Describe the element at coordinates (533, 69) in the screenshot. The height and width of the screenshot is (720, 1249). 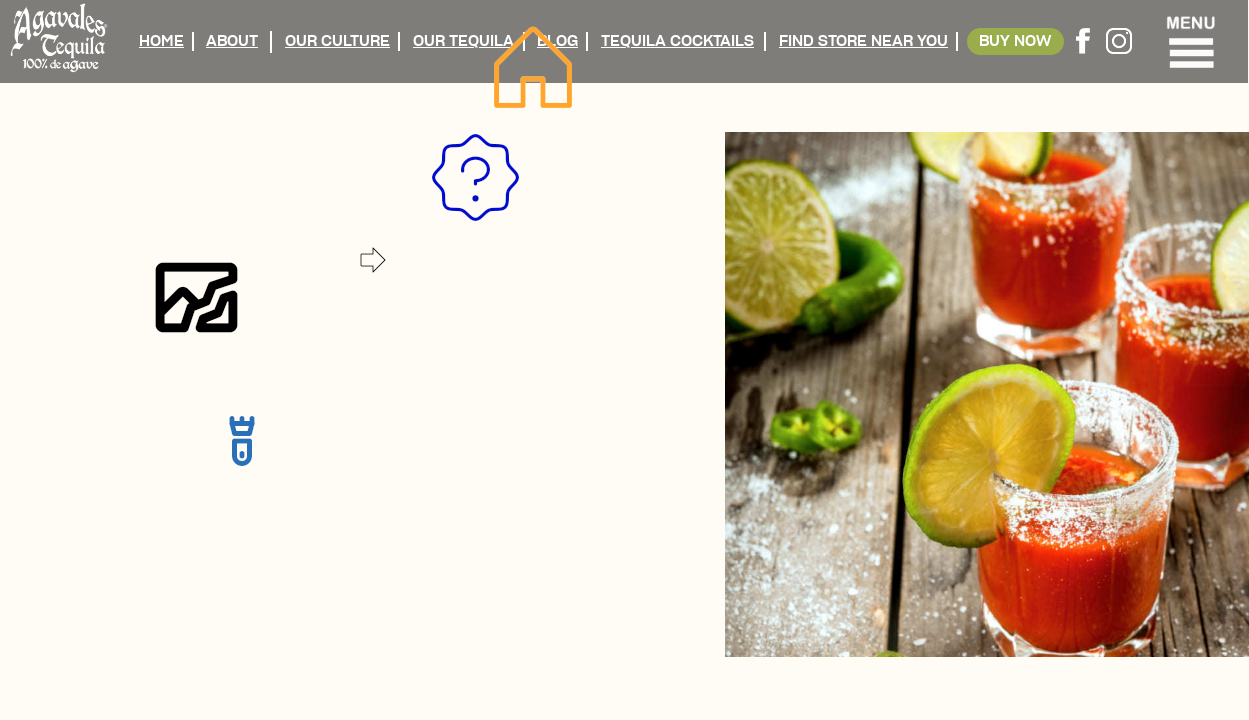
I see `navigate to home screen` at that location.